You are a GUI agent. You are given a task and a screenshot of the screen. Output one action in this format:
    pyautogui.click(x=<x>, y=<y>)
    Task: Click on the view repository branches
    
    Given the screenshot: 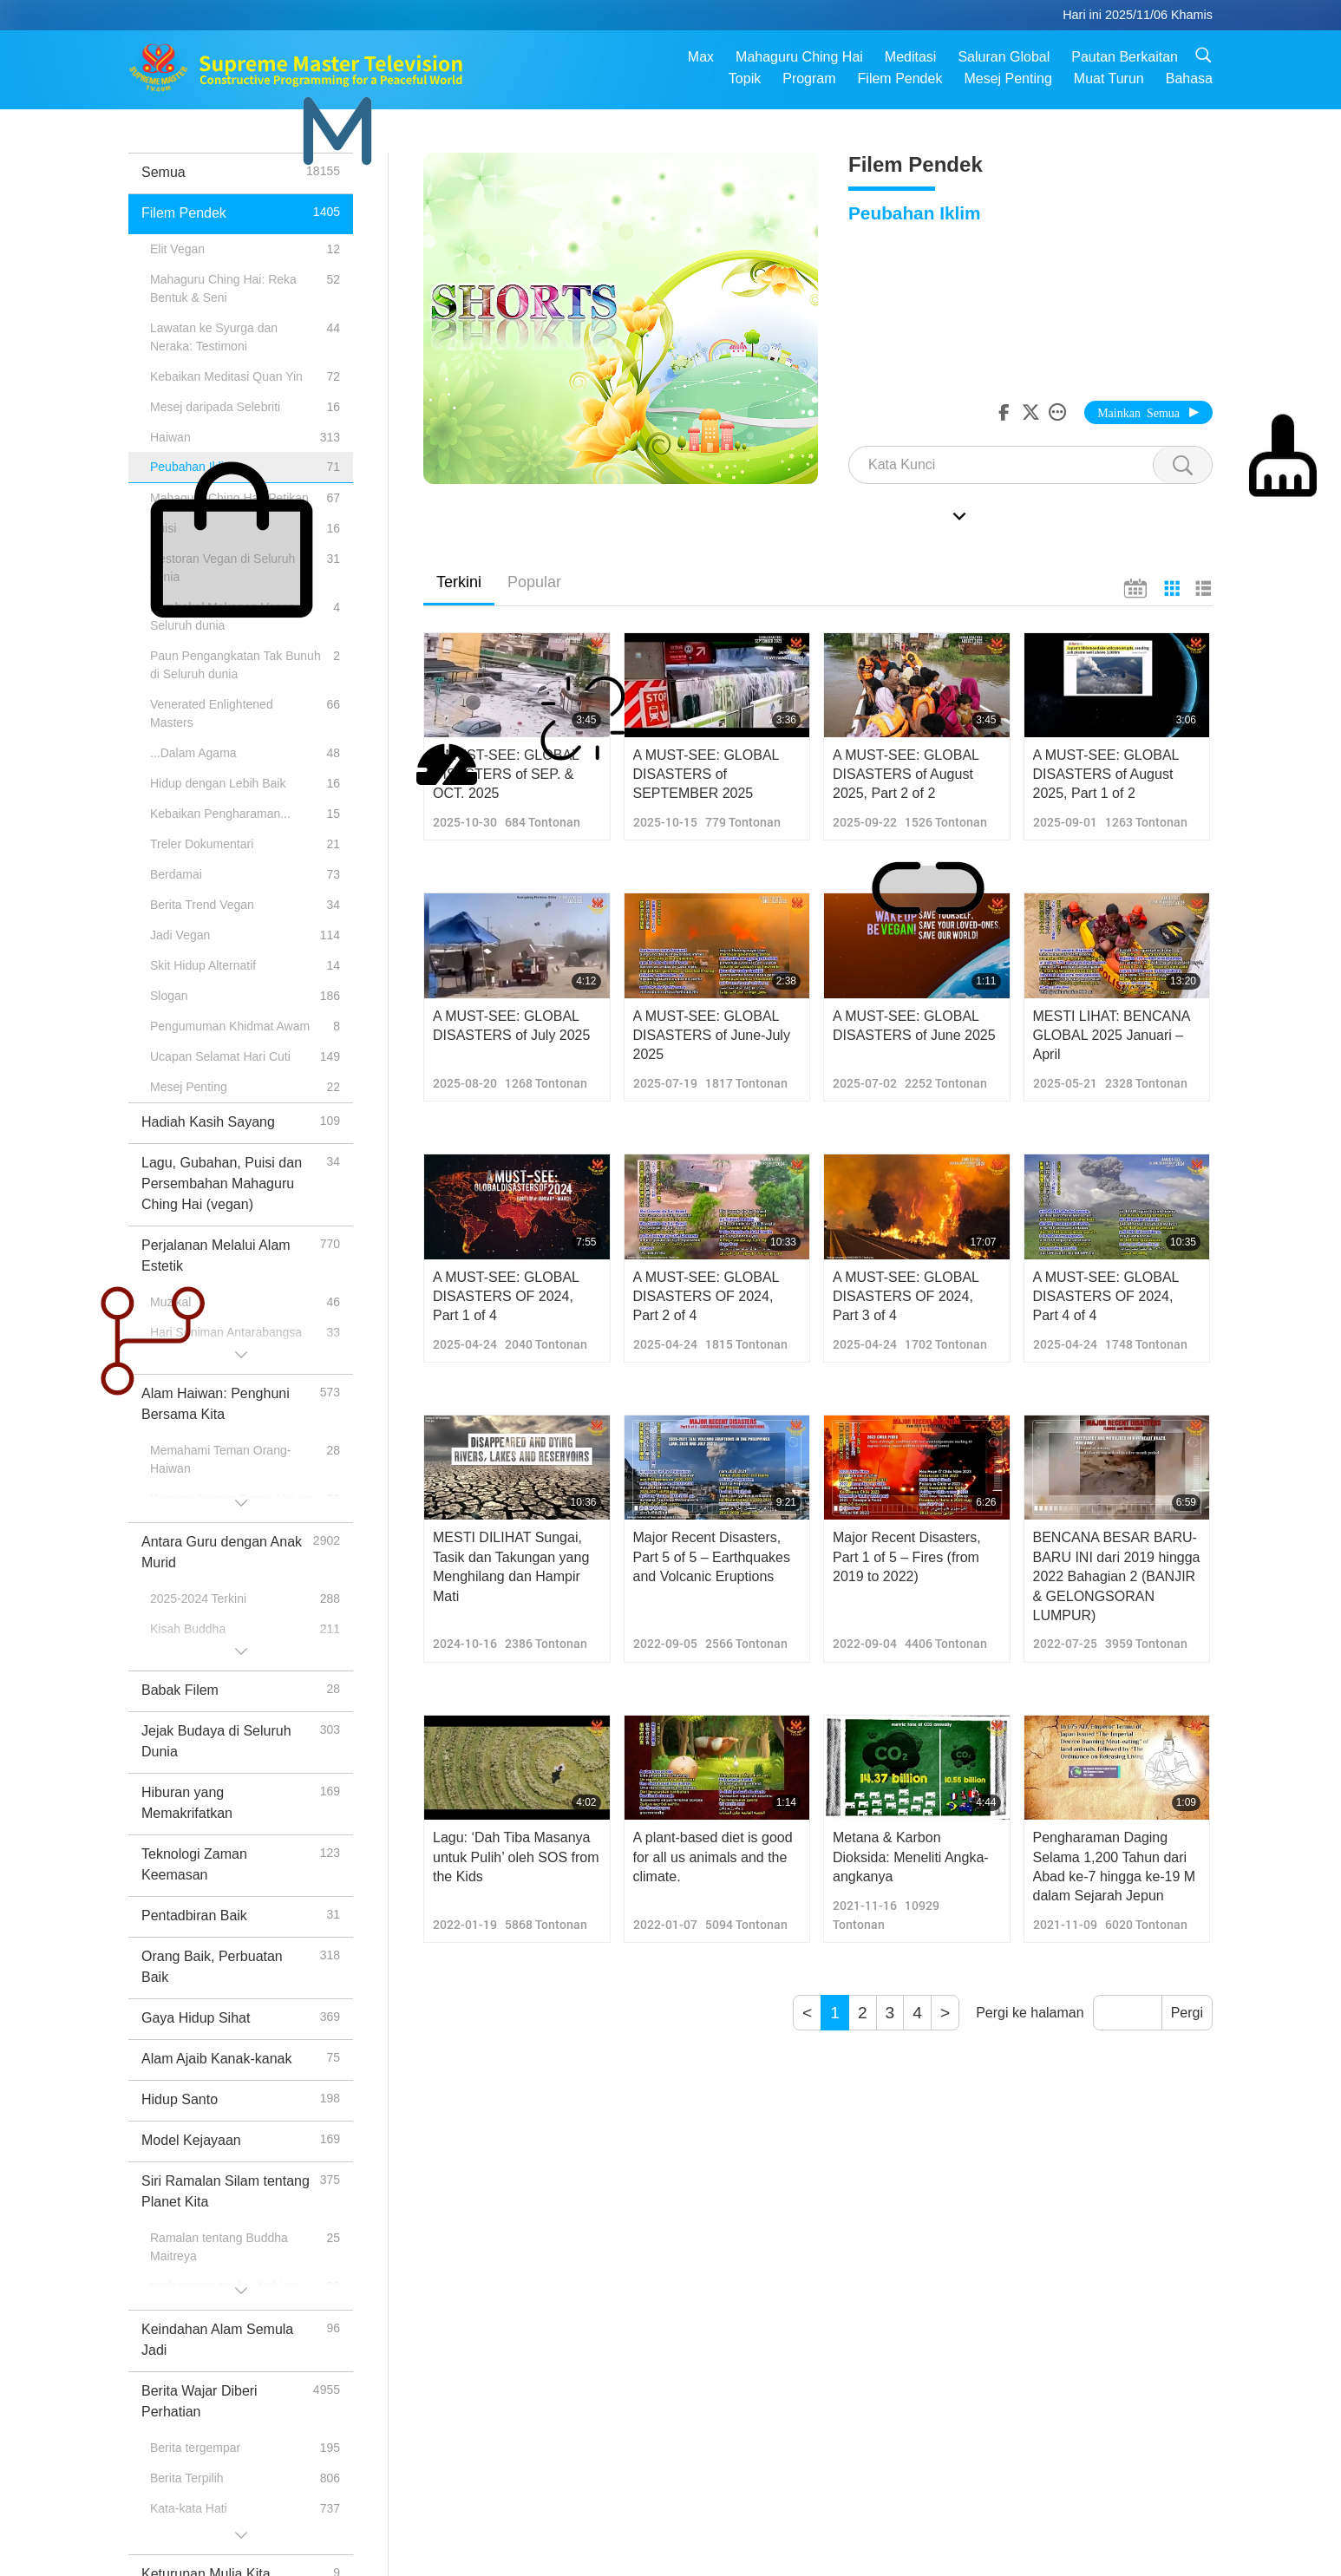 What is the action you would take?
    pyautogui.click(x=146, y=1341)
    